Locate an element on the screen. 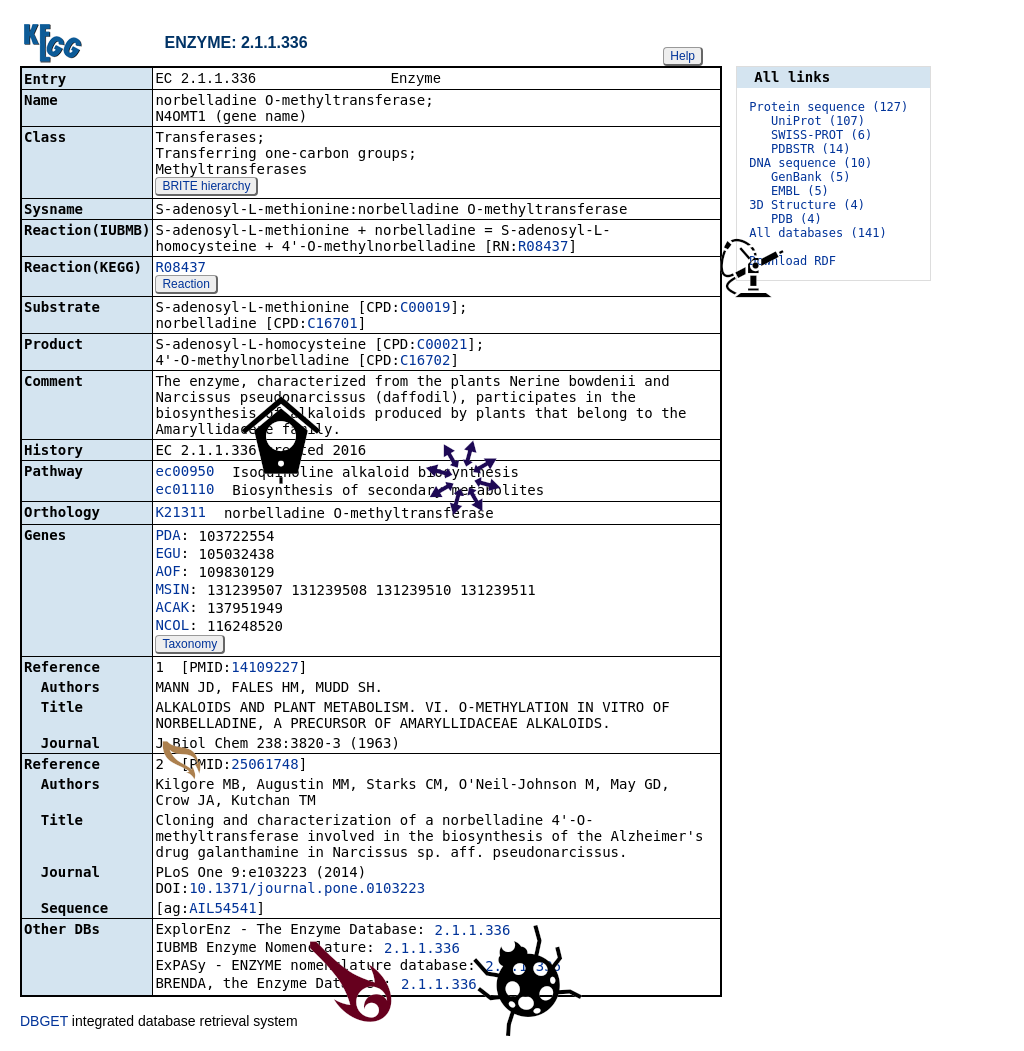 The height and width of the screenshot is (1051, 1024). expand or distribute items outward is located at coordinates (463, 478).